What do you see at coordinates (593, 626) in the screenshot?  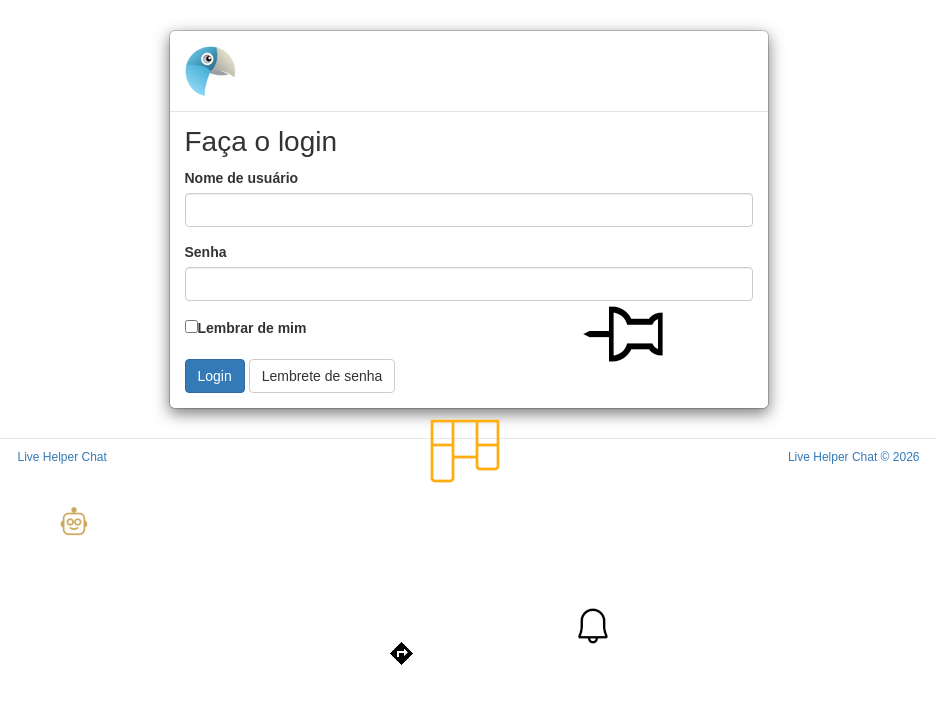 I see `view notifications` at bounding box center [593, 626].